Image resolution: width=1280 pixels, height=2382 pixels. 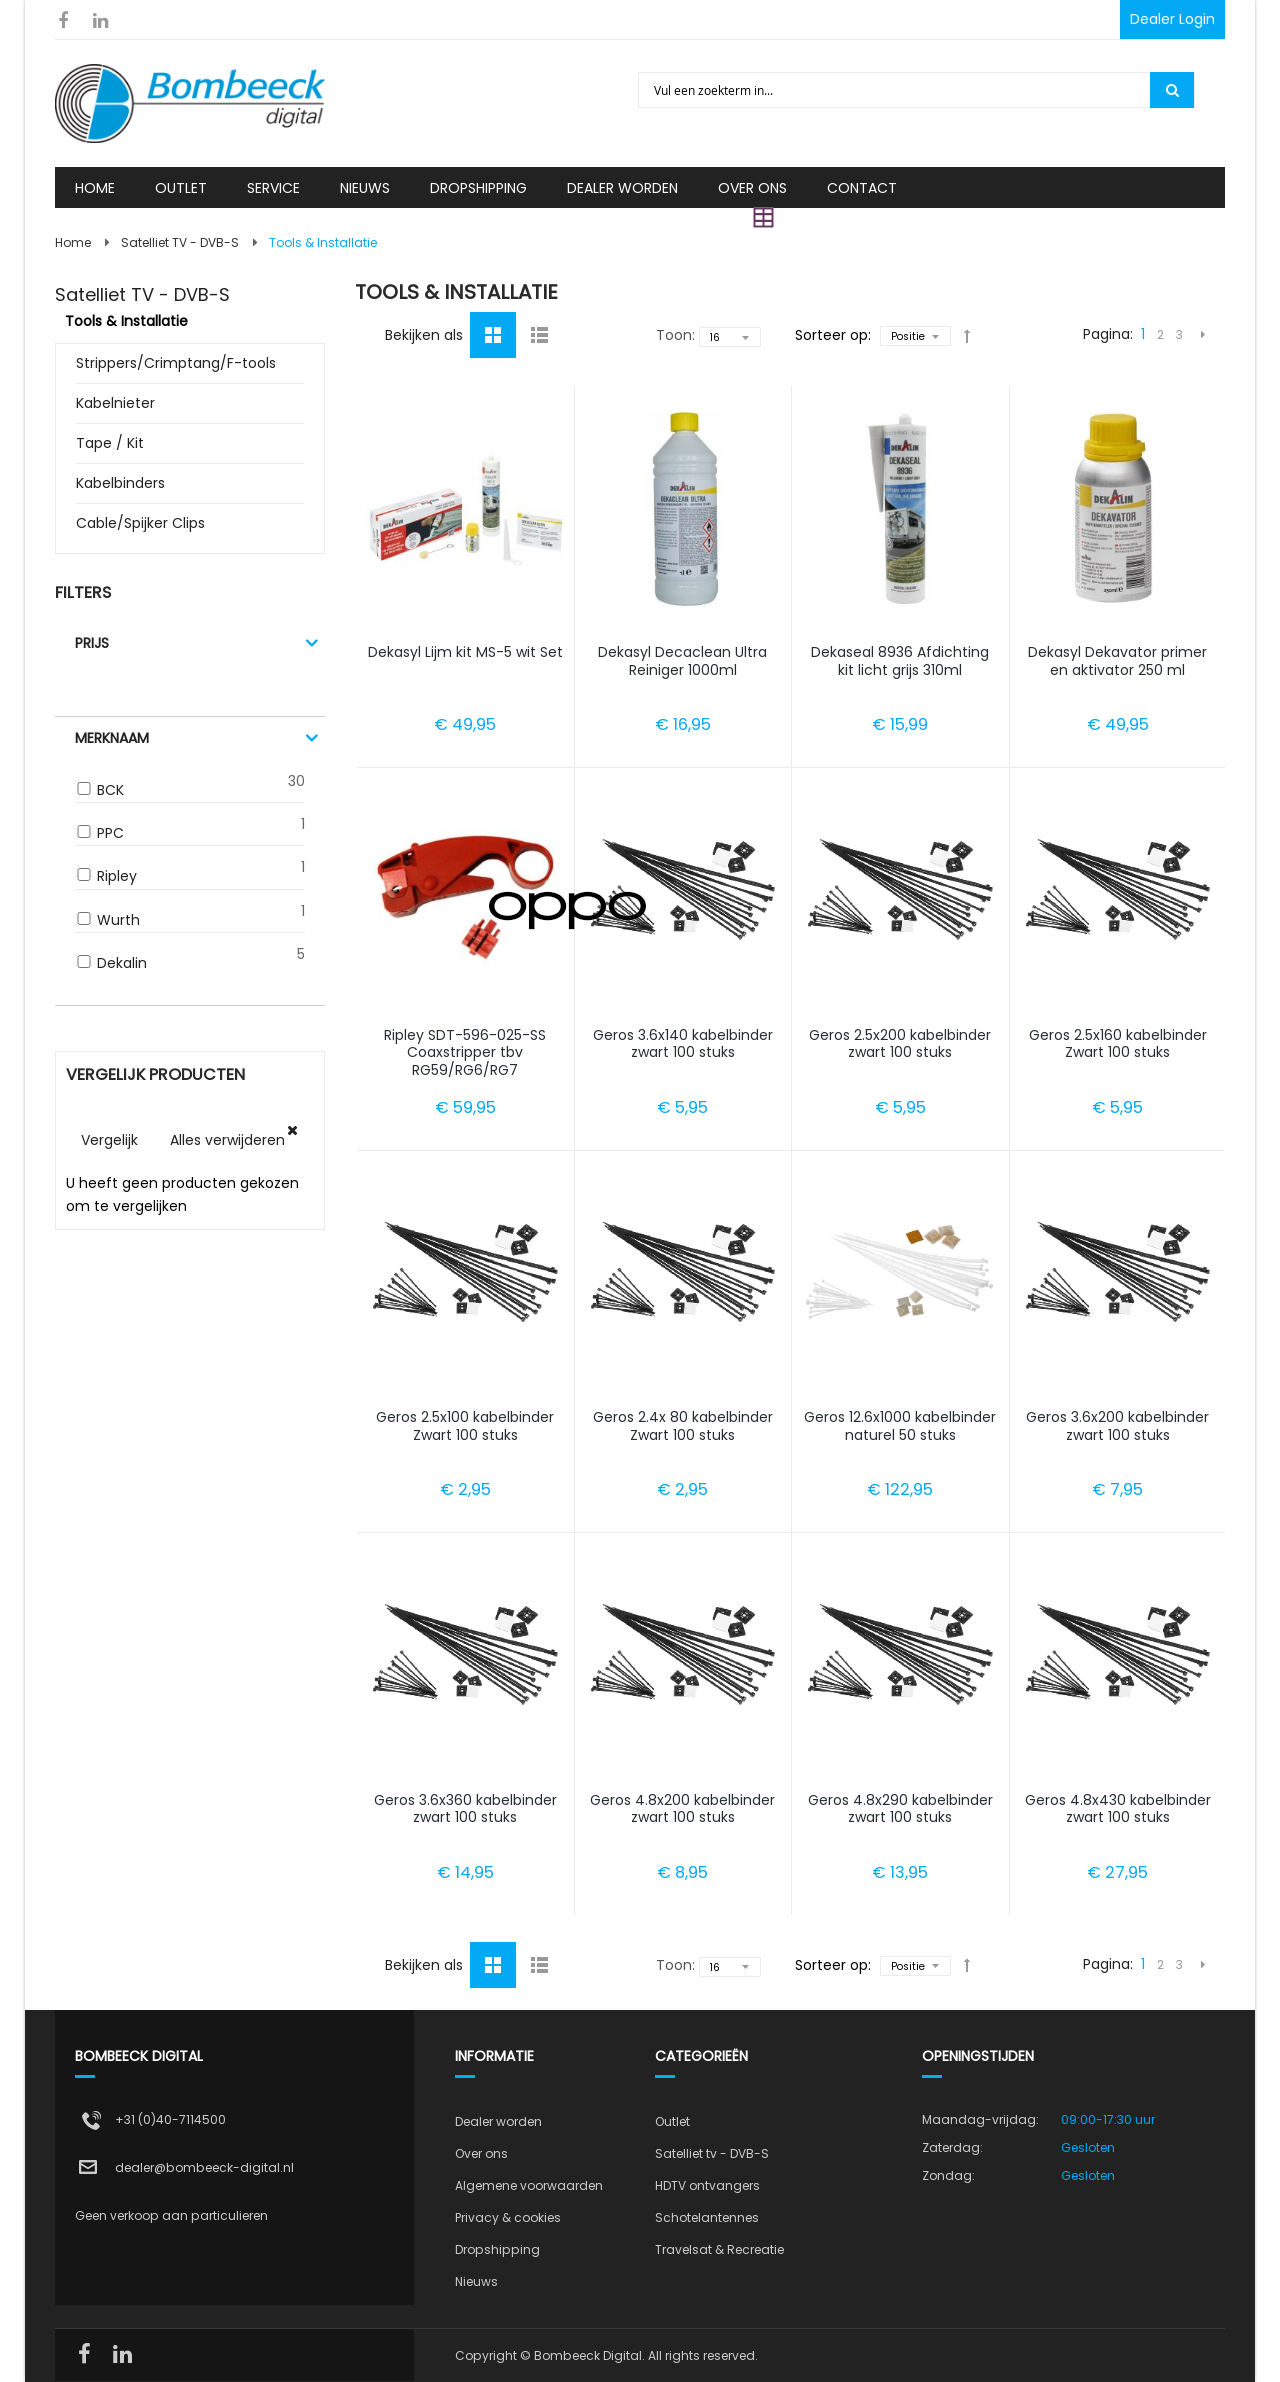 What do you see at coordinates (567, 910) in the screenshot?
I see `visit the oppo website or app` at bounding box center [567, 910].